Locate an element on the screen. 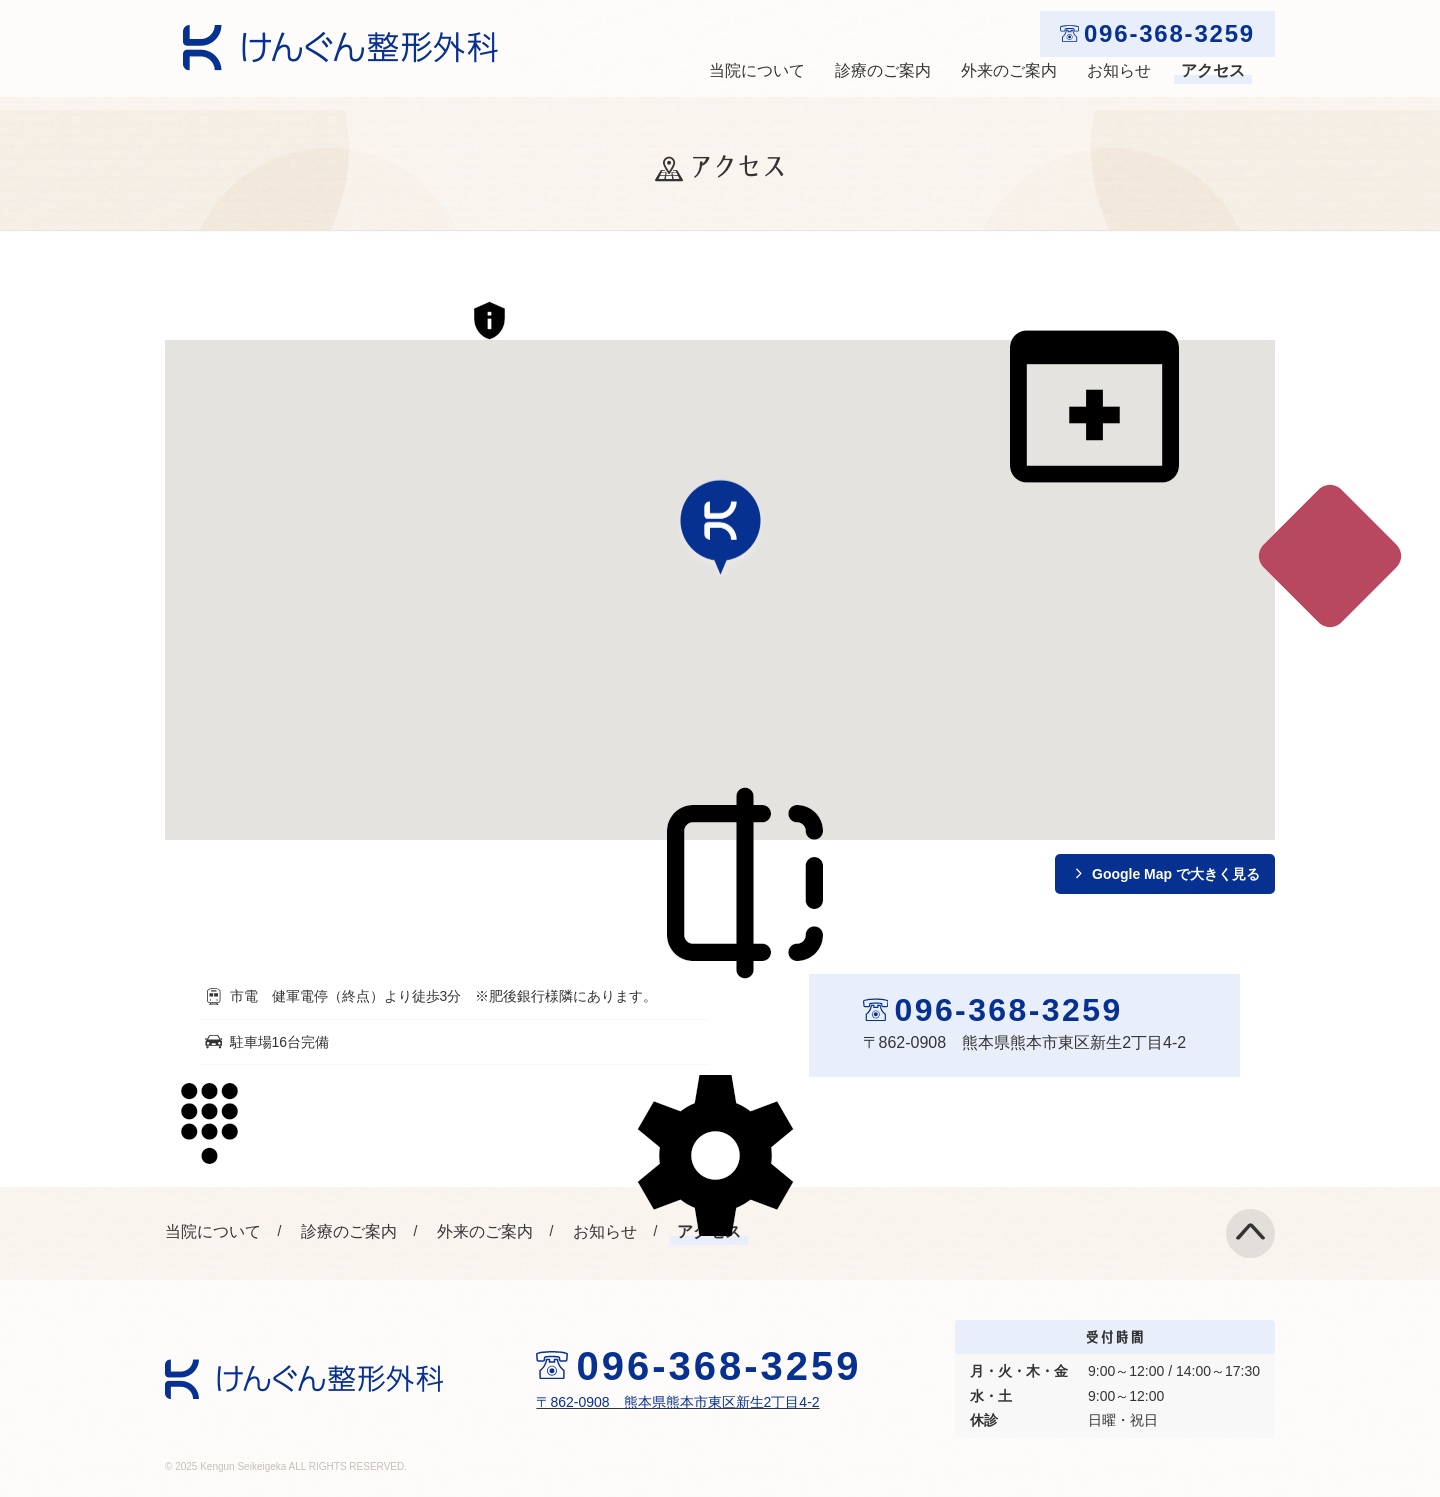  toggle between two panel views is located at coordinates (745, 883).